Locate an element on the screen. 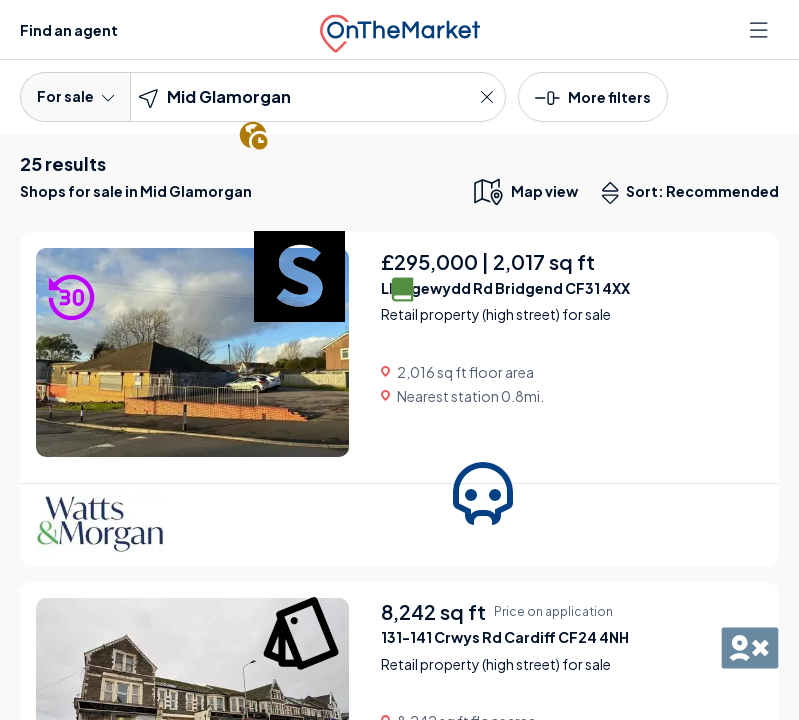 The height and width of the screenshot is (720, 799). indicates an expired pass or credential is located at coordinates (750, 648).